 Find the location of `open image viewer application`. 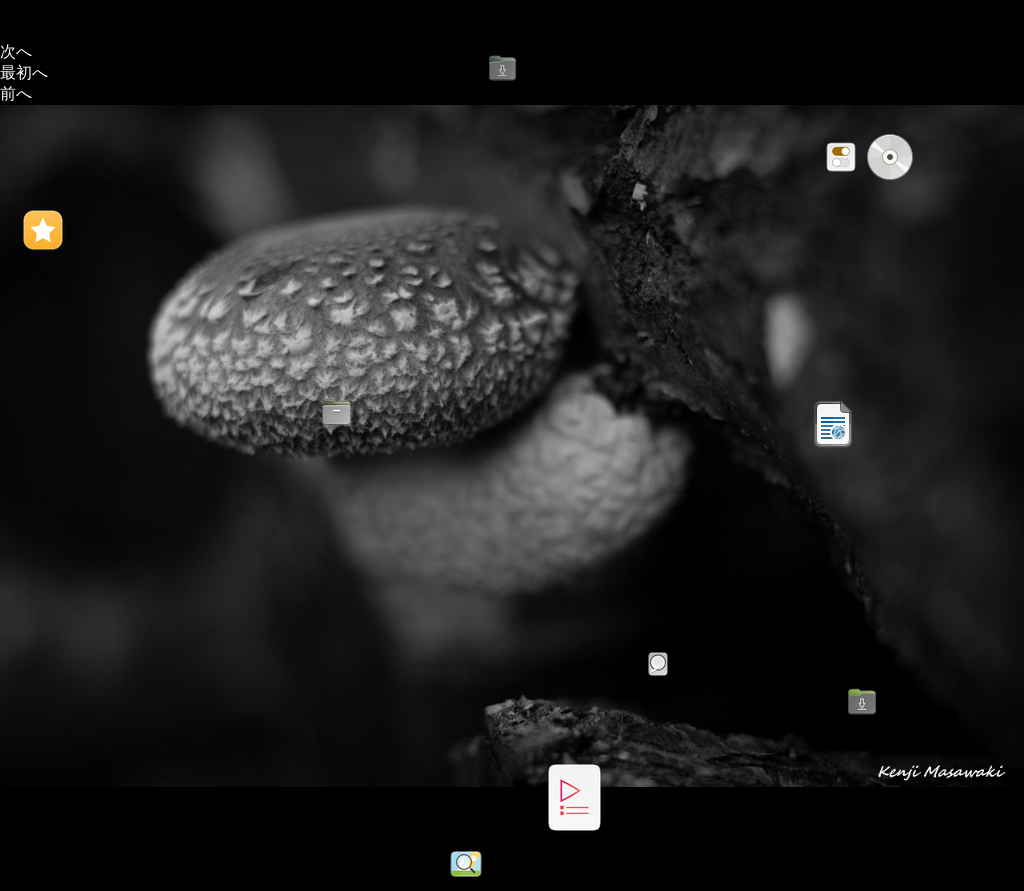

open image viewer application is located at coordinates (466, 864).